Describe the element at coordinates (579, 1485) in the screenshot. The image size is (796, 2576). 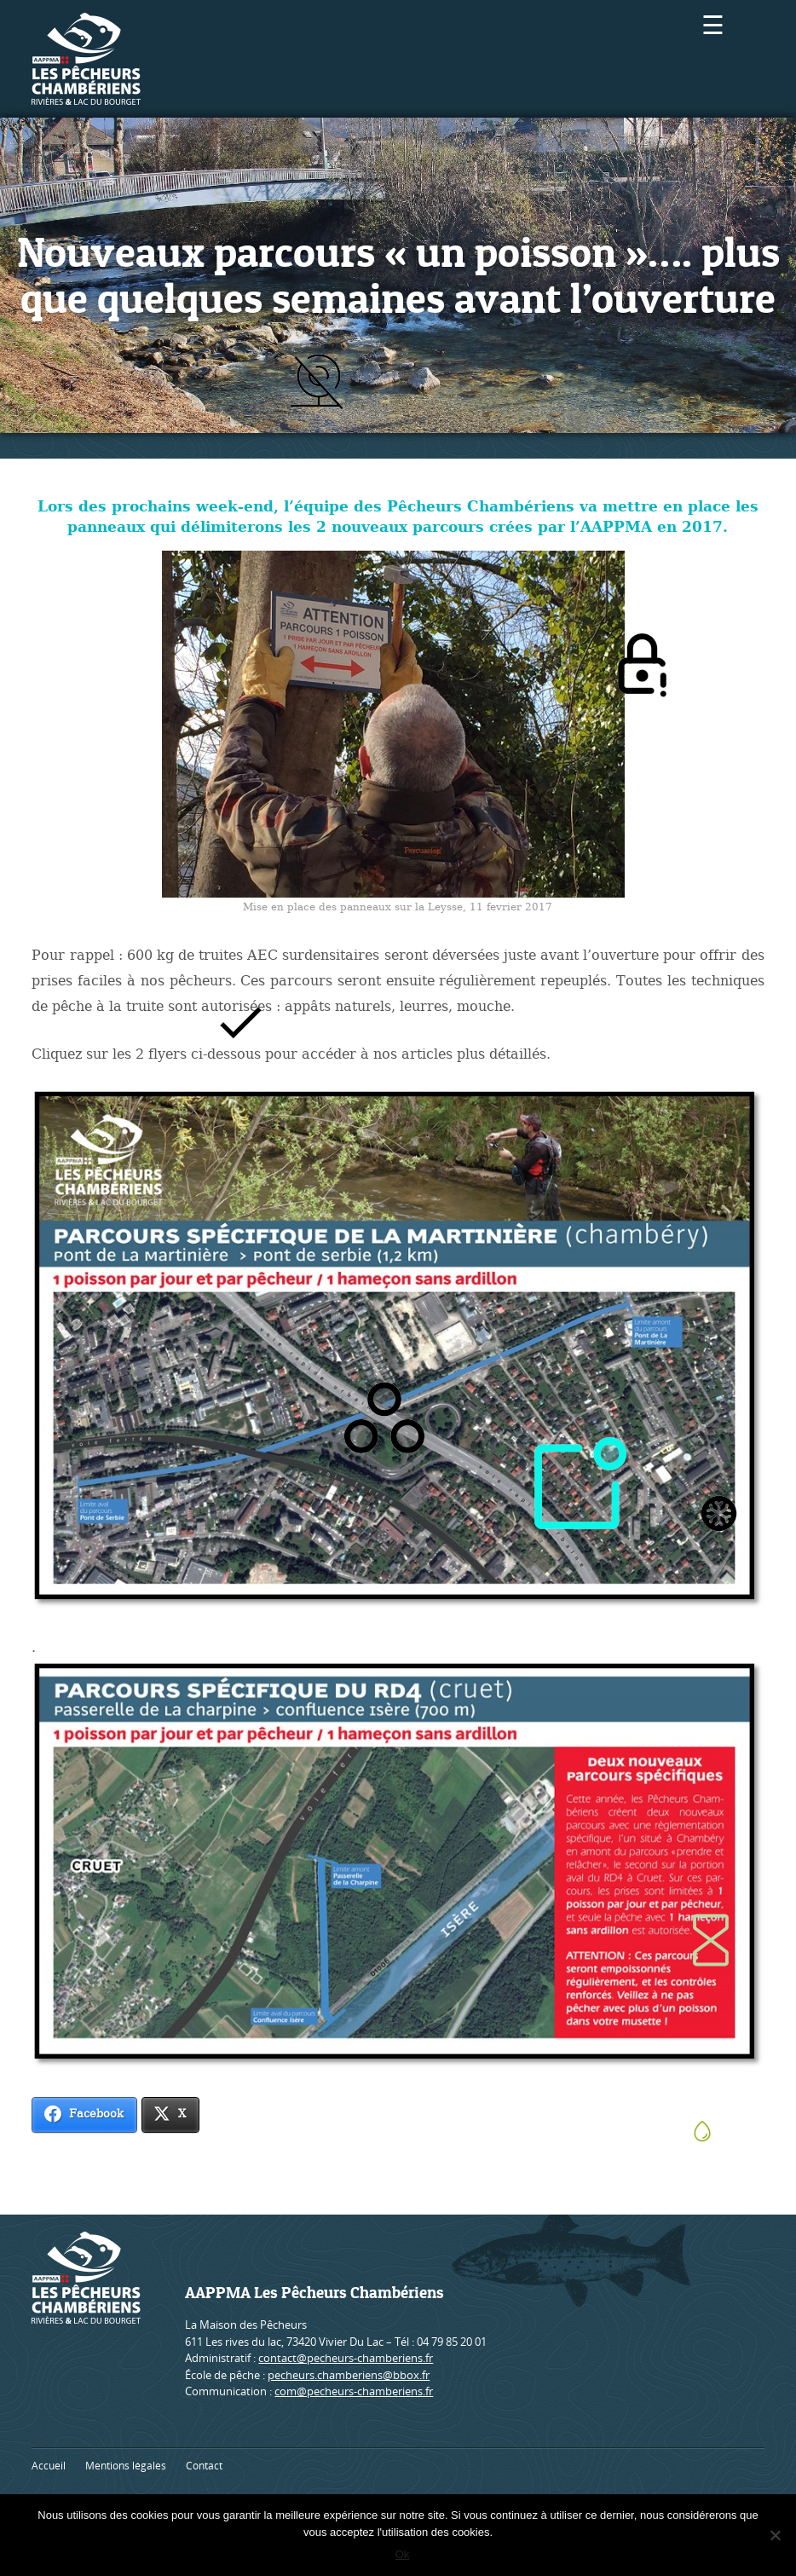
I see `indicates new notifications or alerts` at that location.